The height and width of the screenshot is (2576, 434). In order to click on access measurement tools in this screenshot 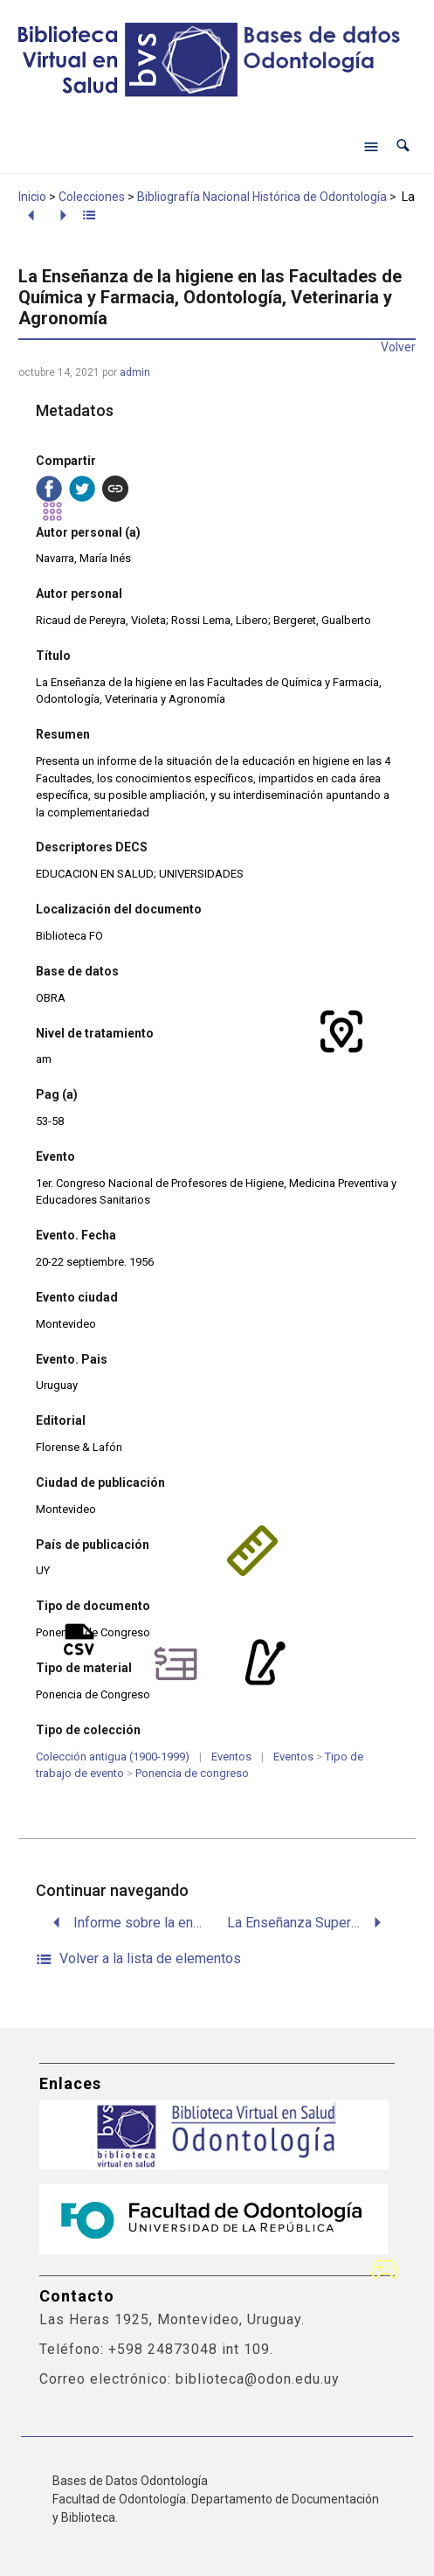, I will do `click(252, 1551)`.